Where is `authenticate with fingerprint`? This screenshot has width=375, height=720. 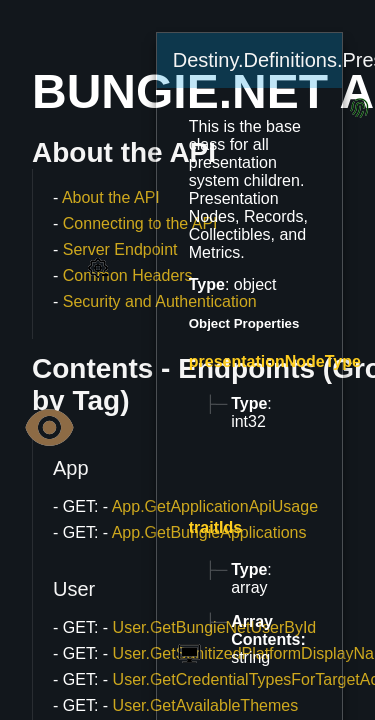 authenticate with fingerprint is located at coordinates (360, 108).